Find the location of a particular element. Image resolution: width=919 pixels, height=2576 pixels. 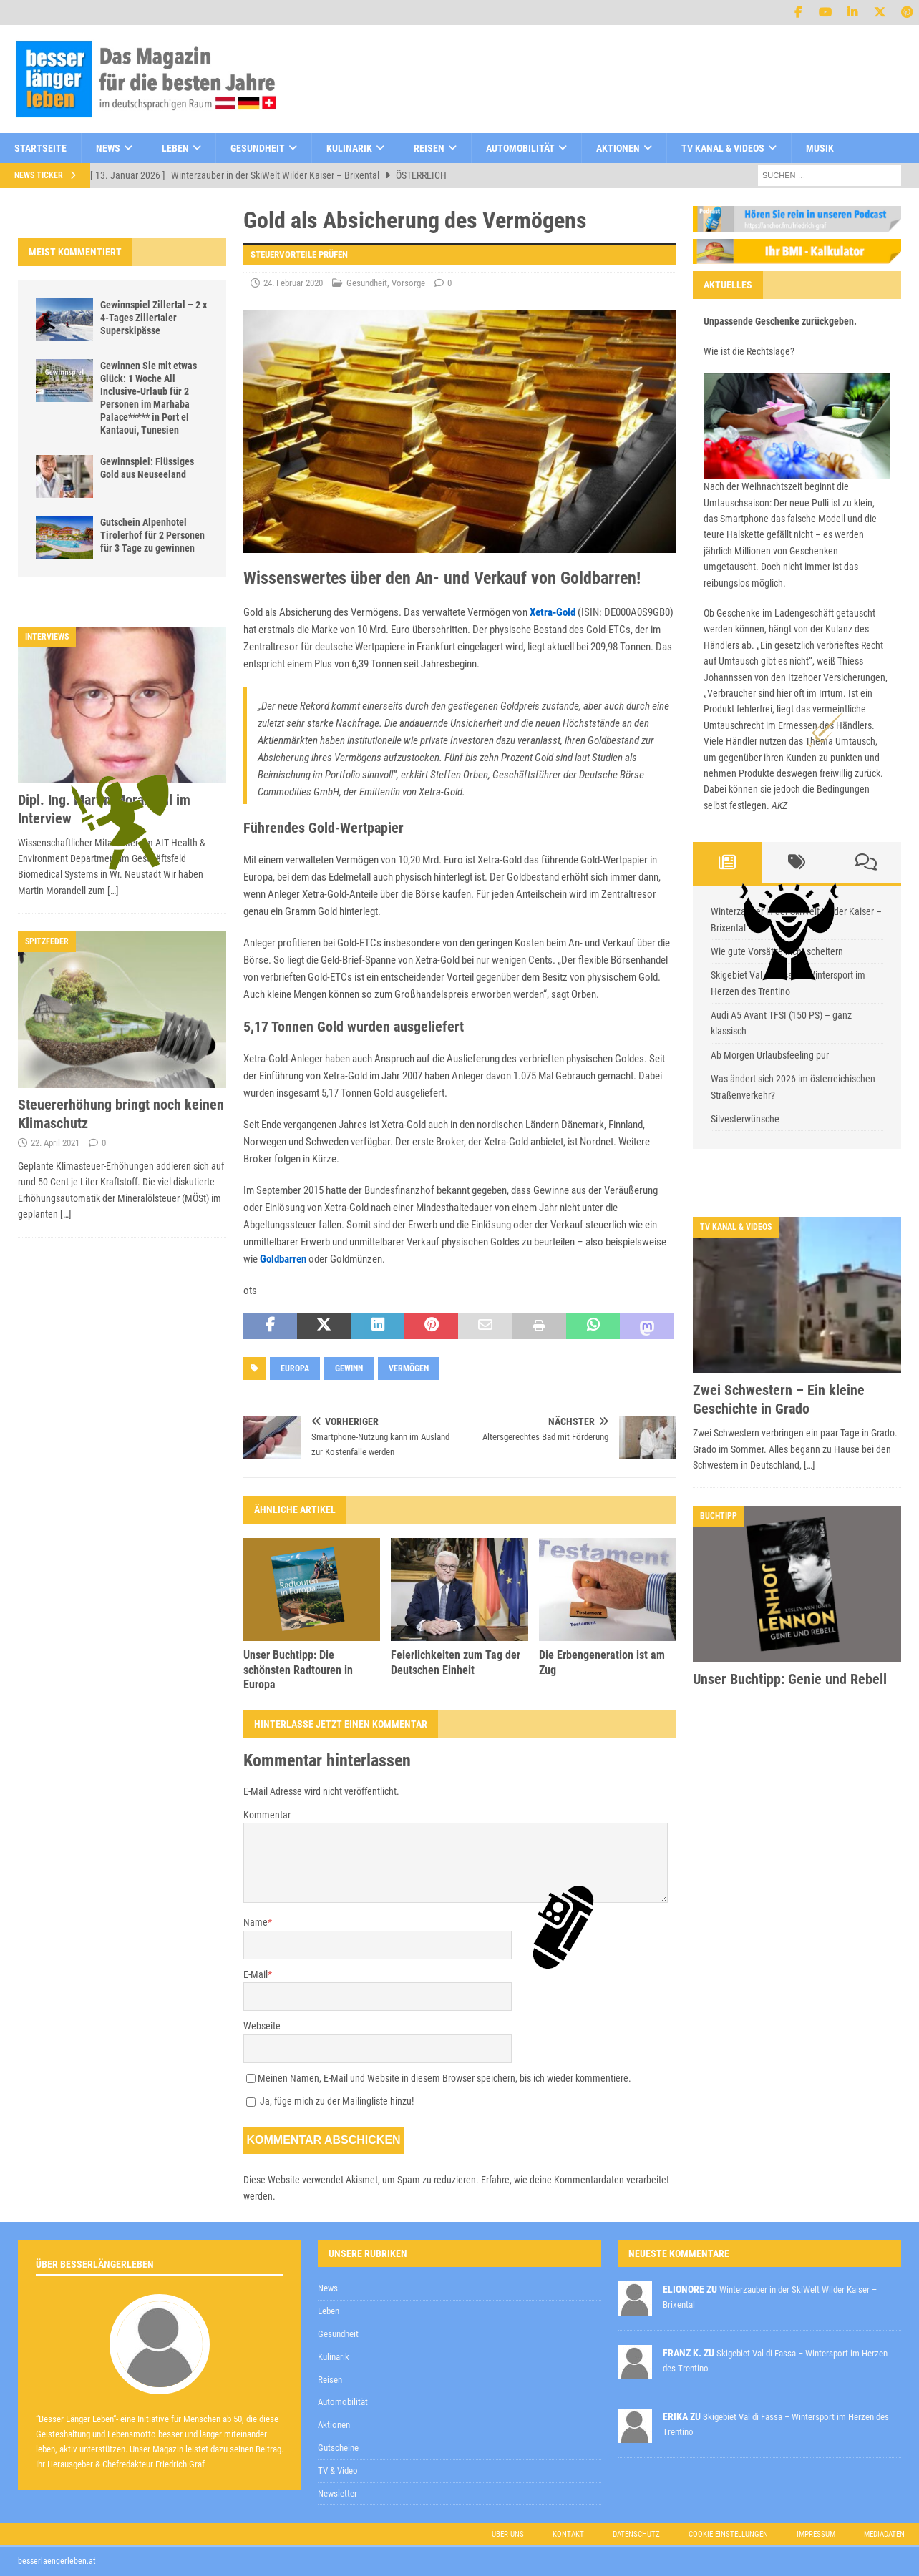

select female warrior character class is located at coordinates (121, 820).